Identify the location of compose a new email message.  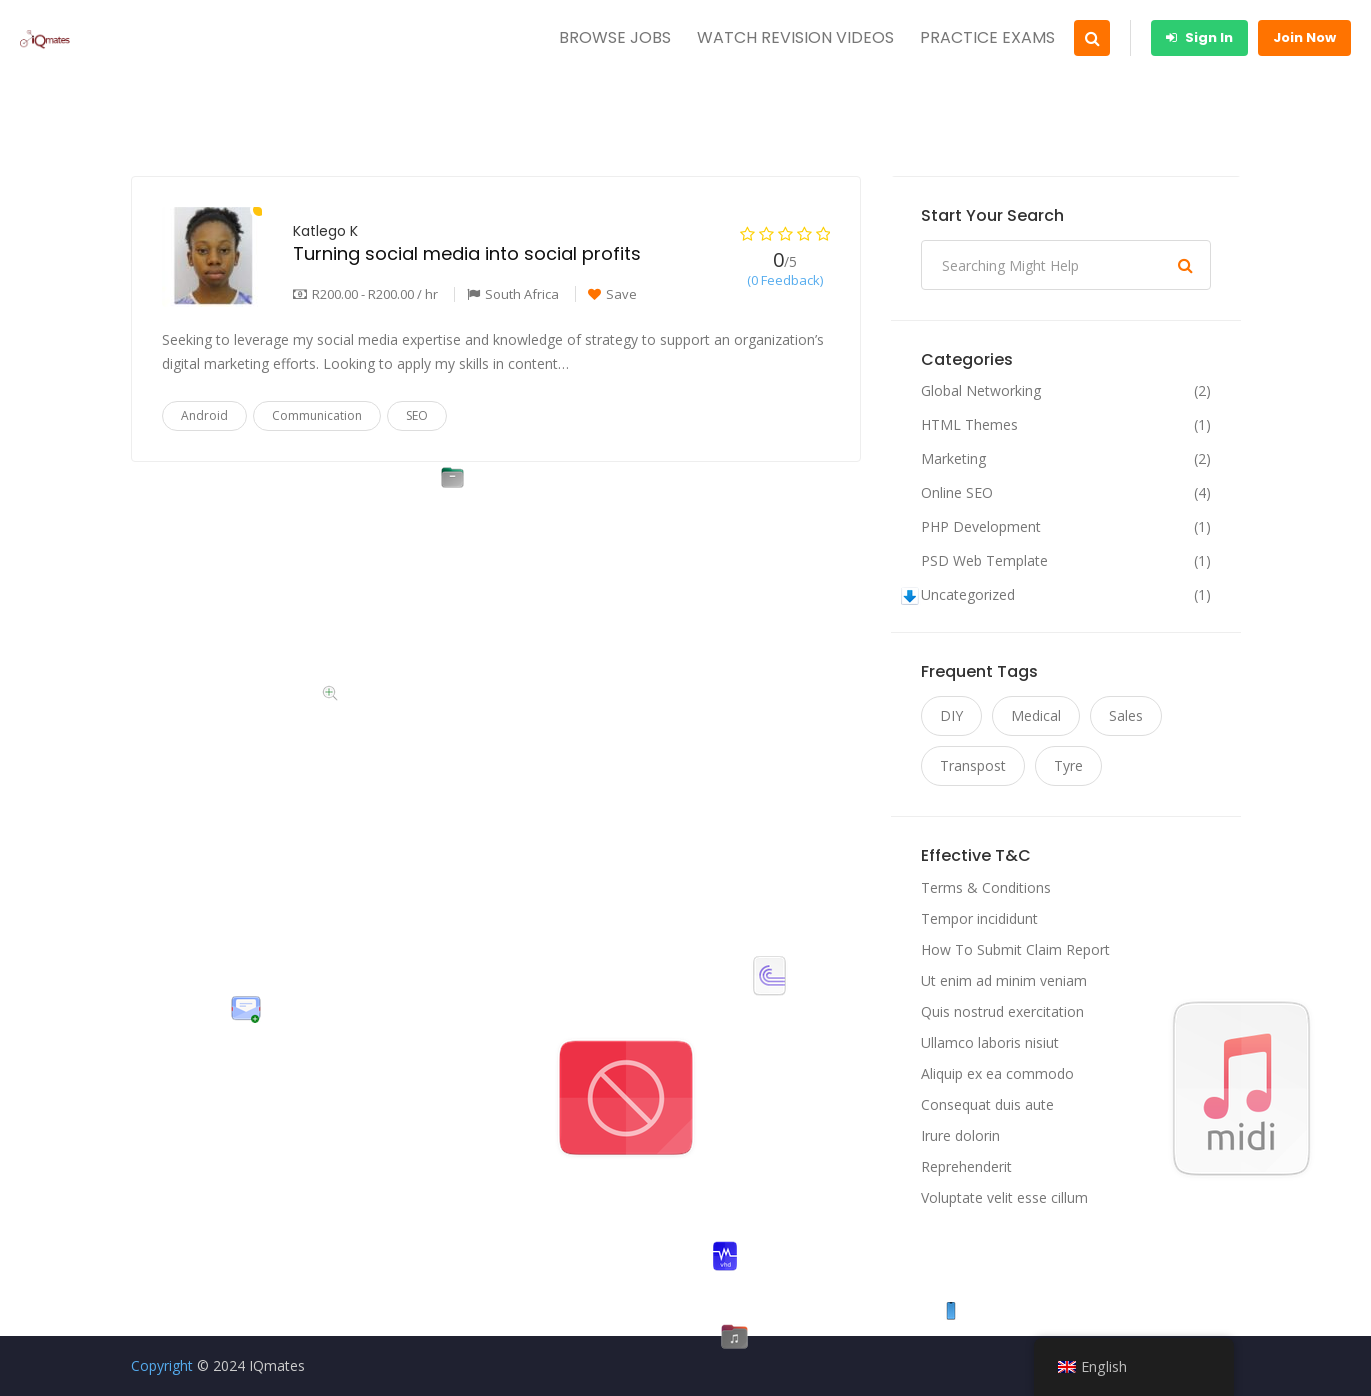
(246, 1008).